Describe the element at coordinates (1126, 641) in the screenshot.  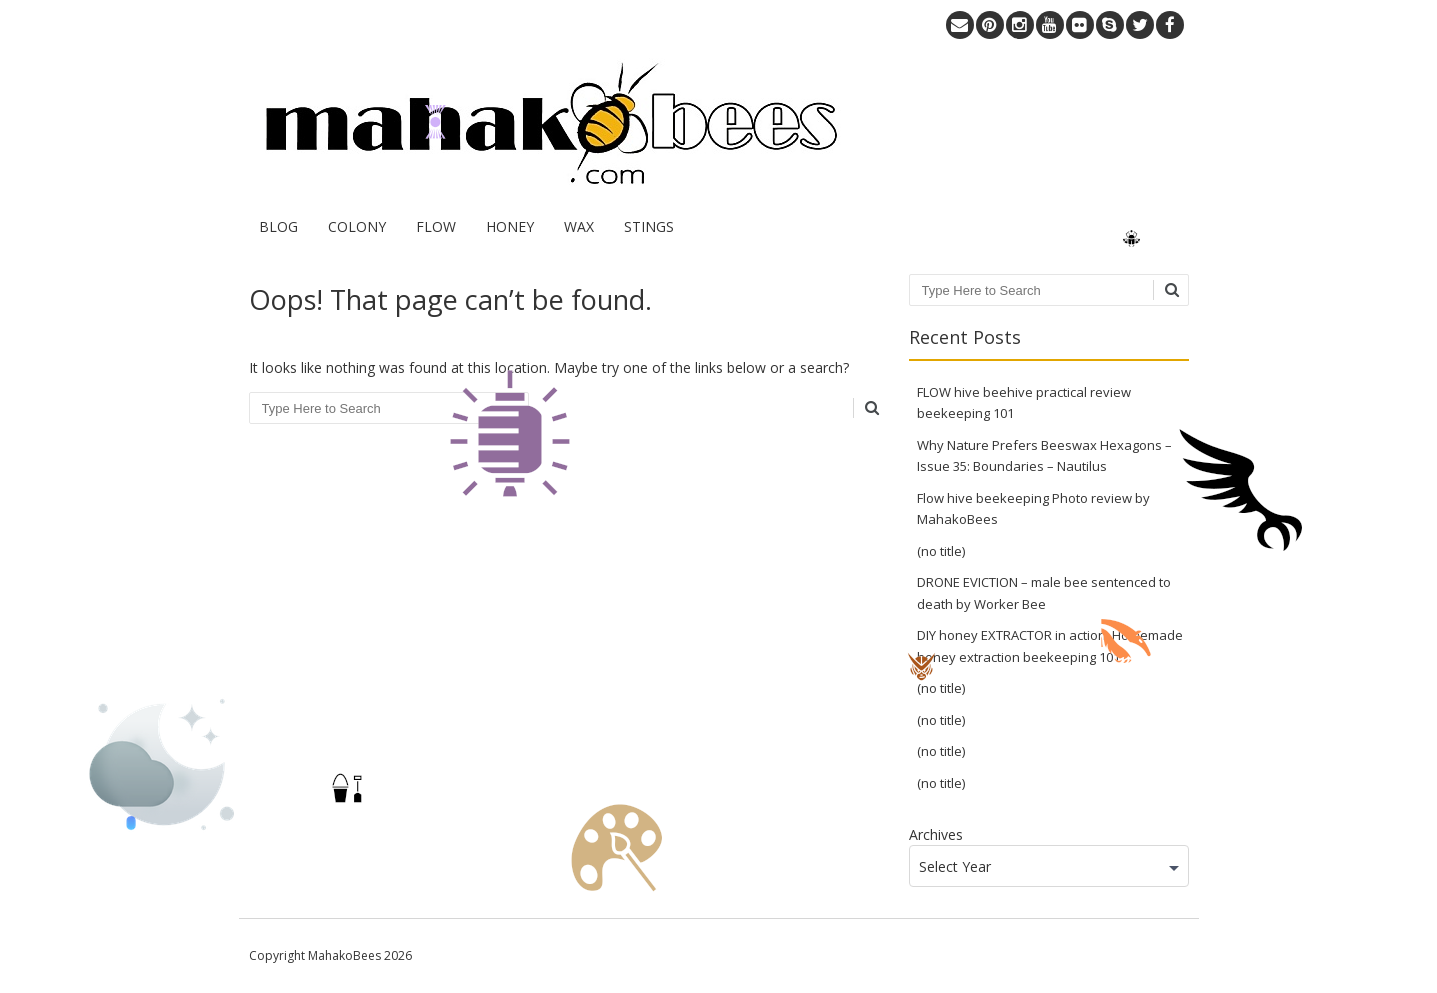
I see `anteater character or avatar icon` at that location.